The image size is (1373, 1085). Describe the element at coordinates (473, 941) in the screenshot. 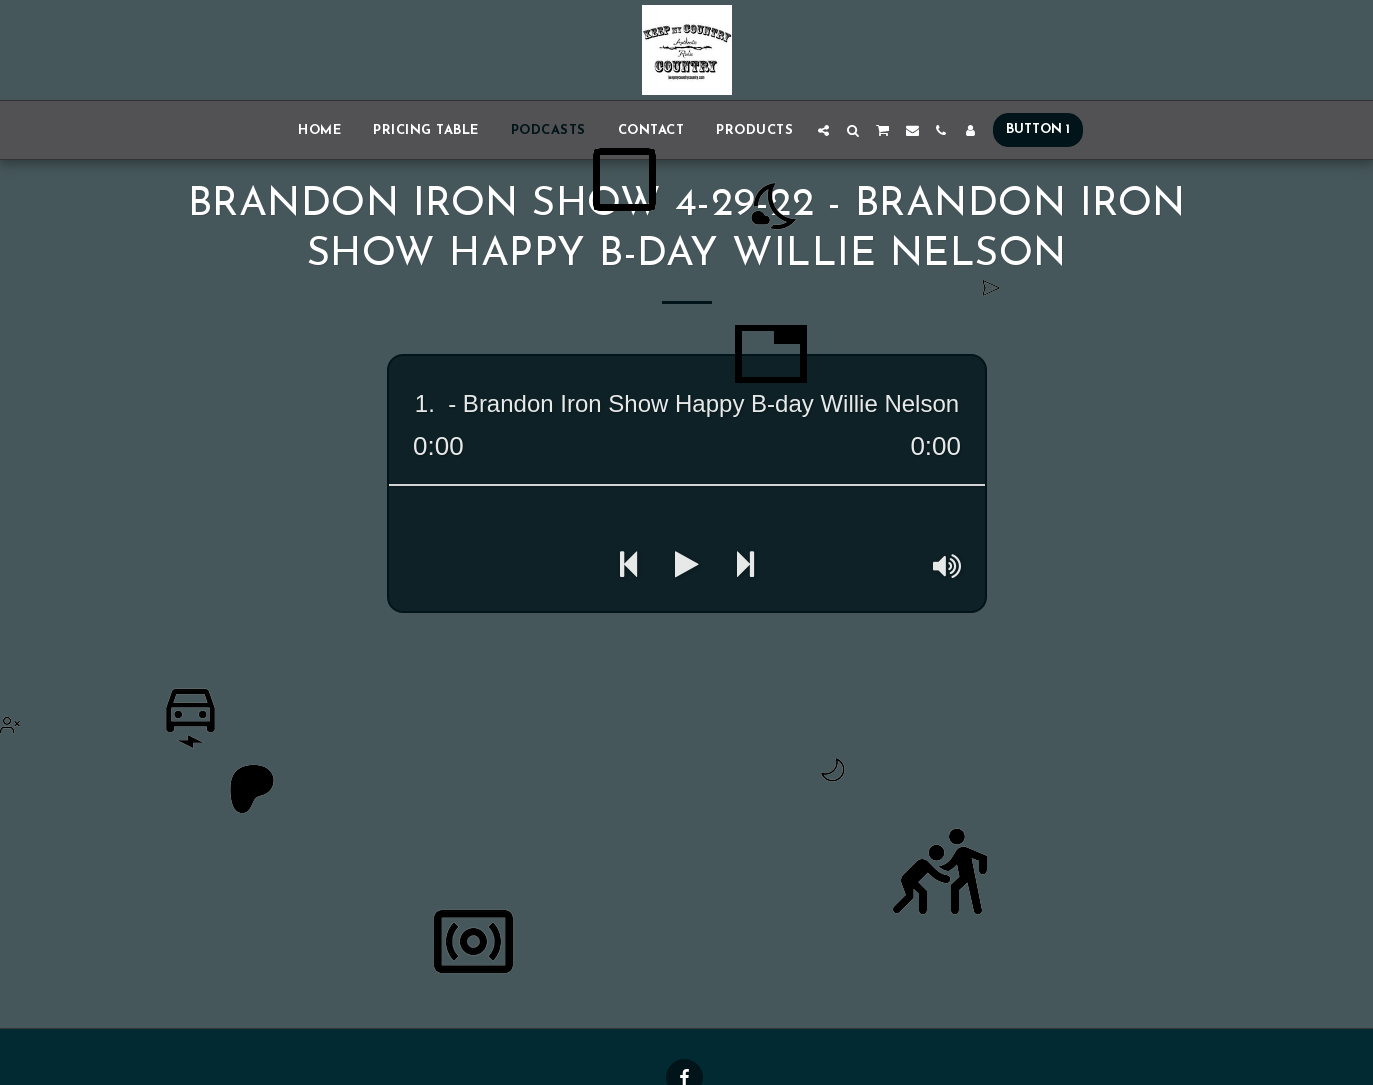

I see `enable surround sound audio` at that location.